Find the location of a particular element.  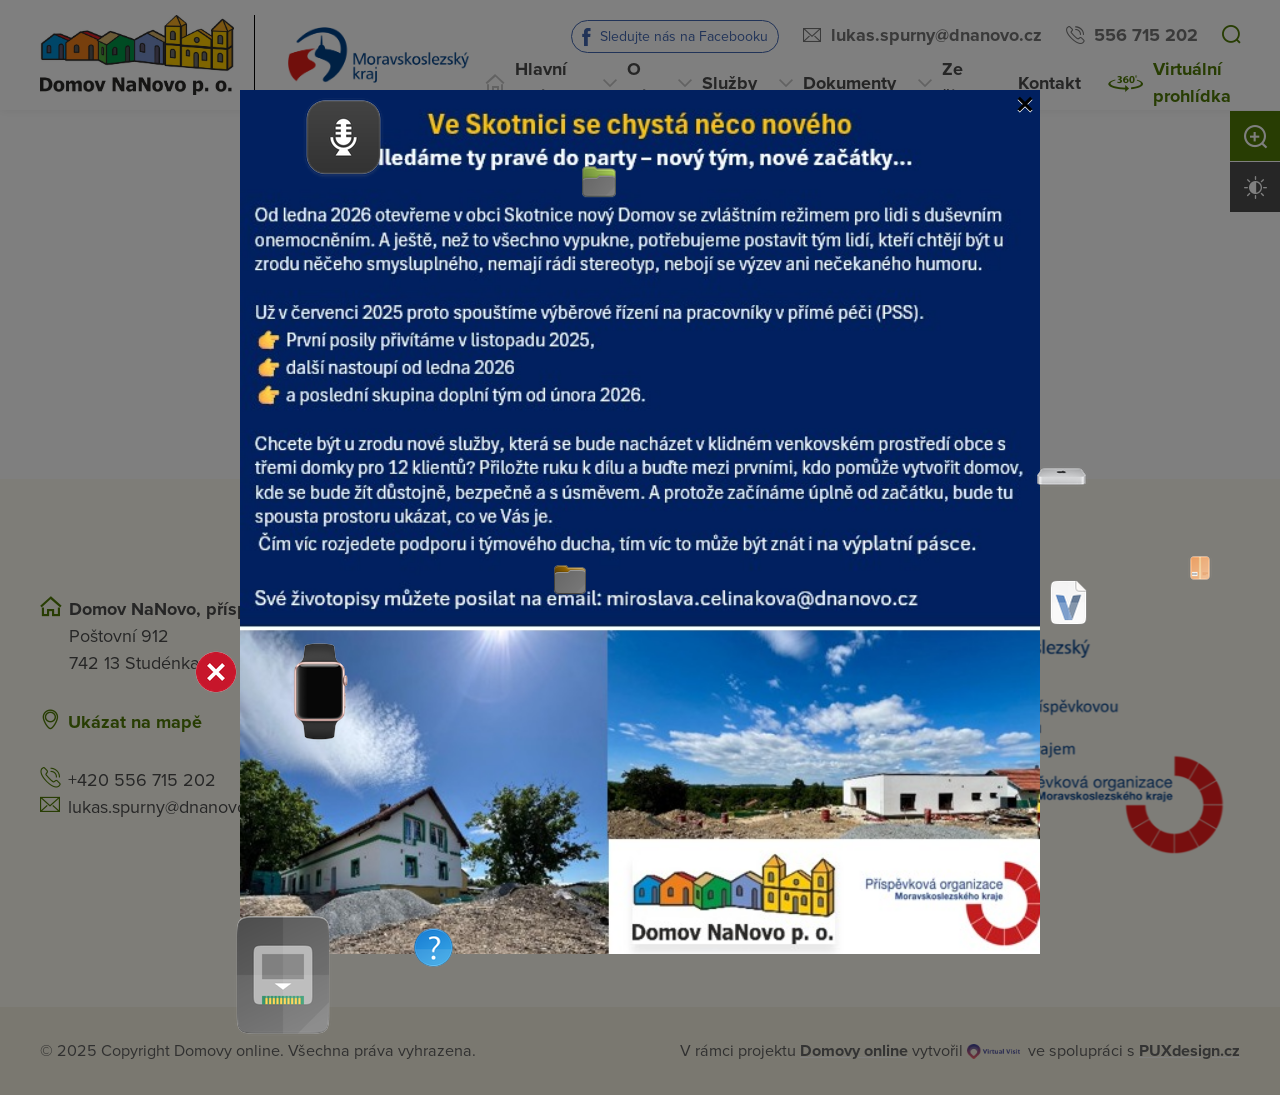

represents a connected mac mini device is located at coordinates (1061, 476).